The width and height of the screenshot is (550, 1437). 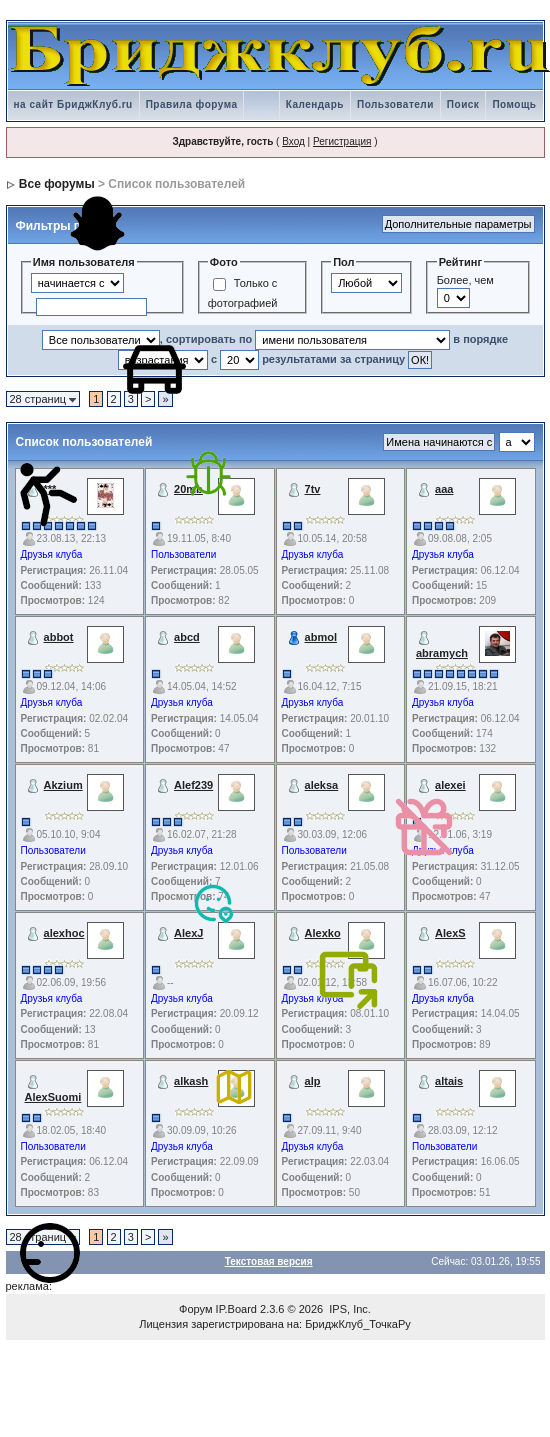 I want to click on report a bug or issue, so click(x=208, y=473).